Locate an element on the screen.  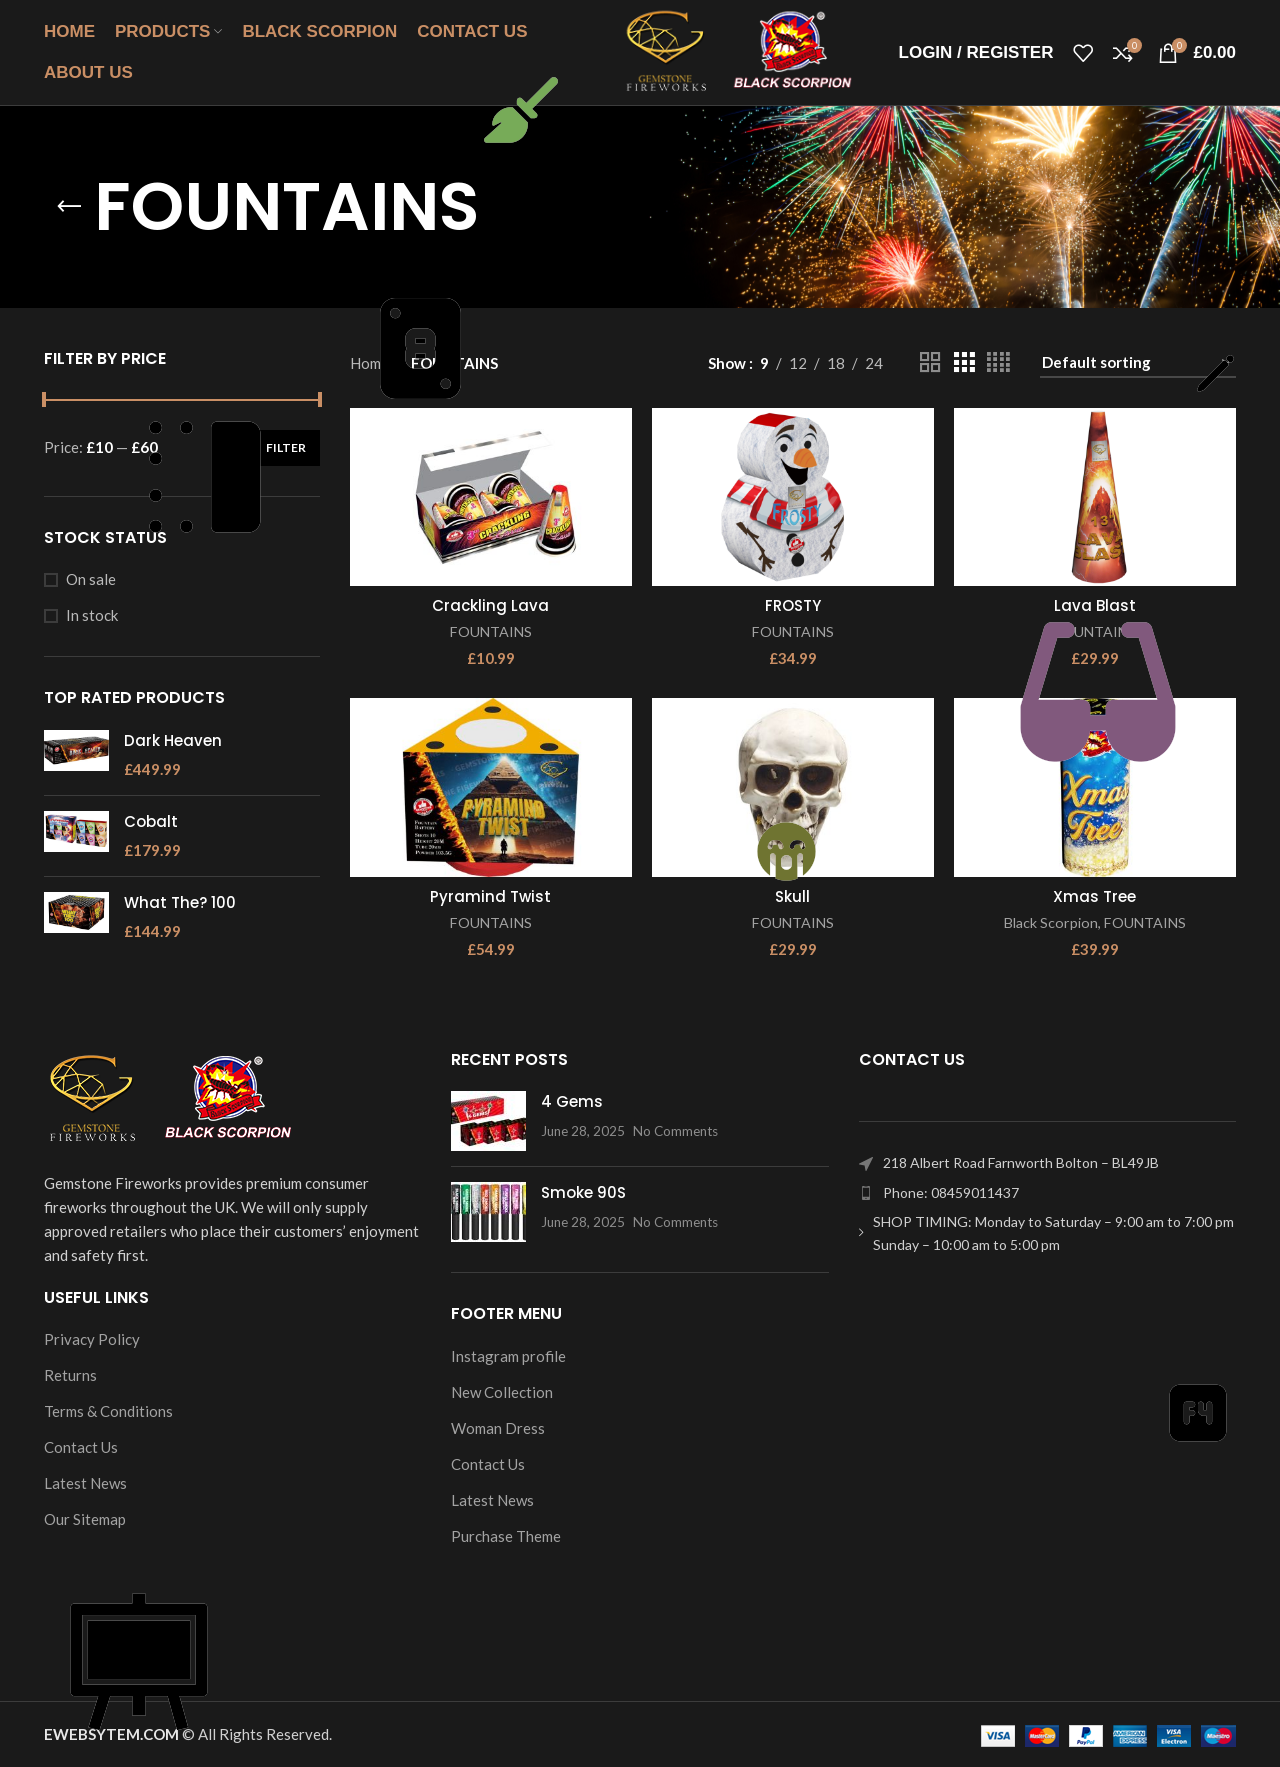
enable reading mode is located at coordinates (1098, 692).